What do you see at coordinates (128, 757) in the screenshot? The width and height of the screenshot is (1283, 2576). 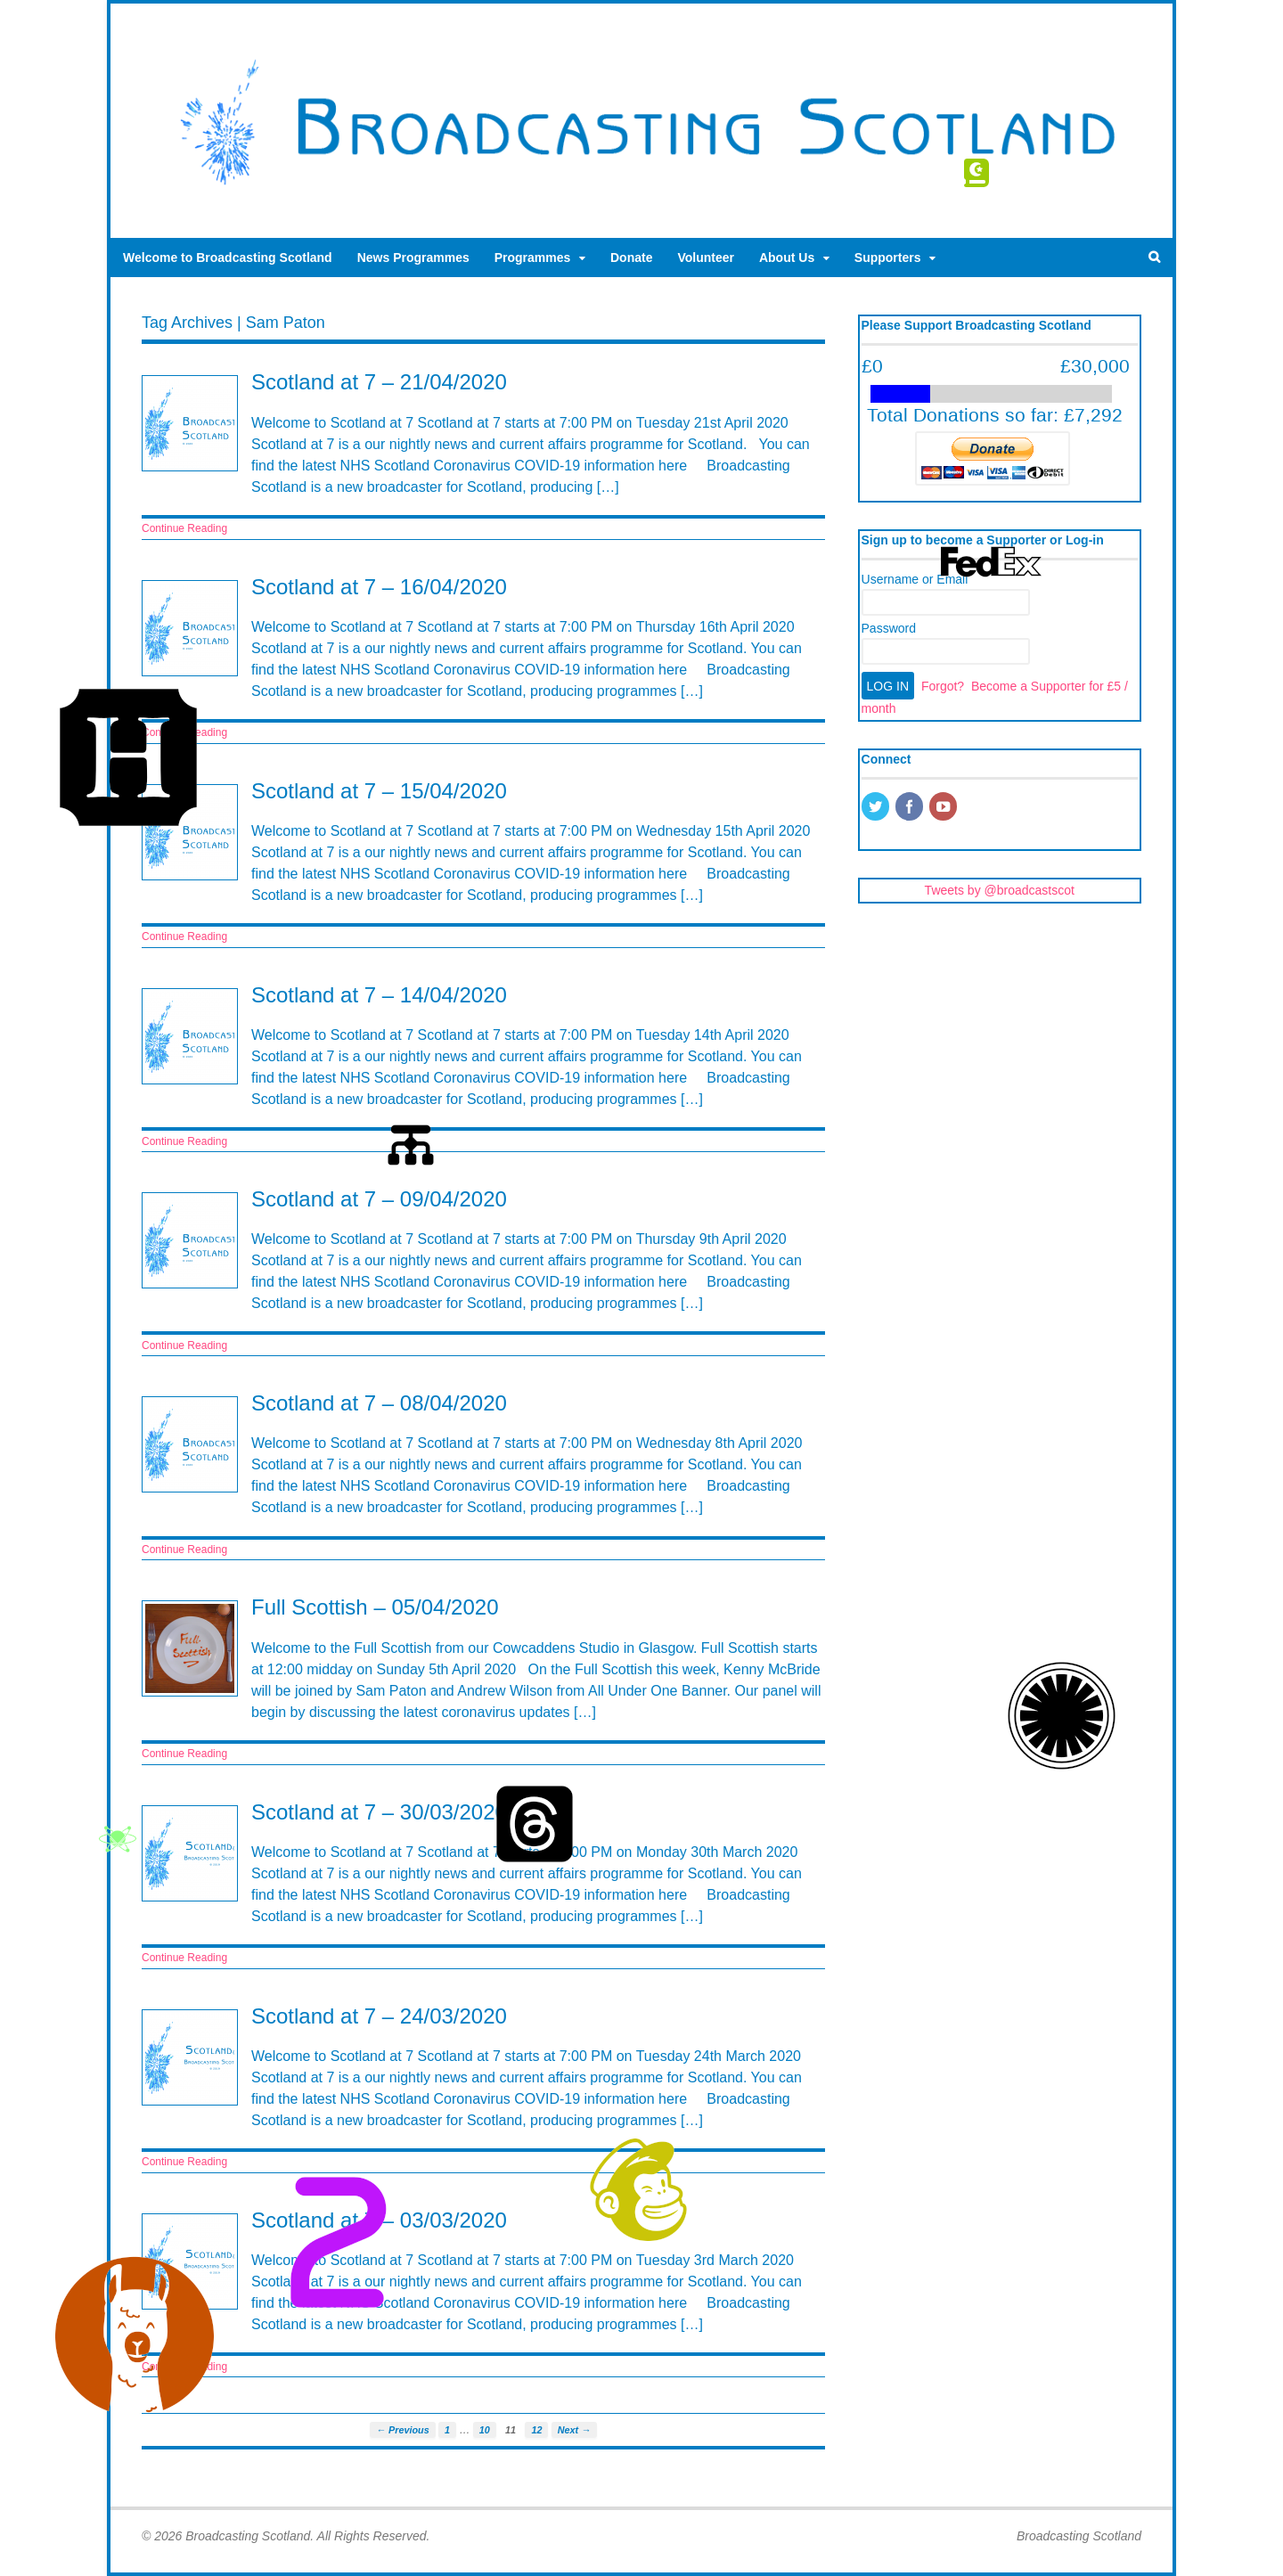 I see `hire a helper logo` at bounding box center [128, 757].